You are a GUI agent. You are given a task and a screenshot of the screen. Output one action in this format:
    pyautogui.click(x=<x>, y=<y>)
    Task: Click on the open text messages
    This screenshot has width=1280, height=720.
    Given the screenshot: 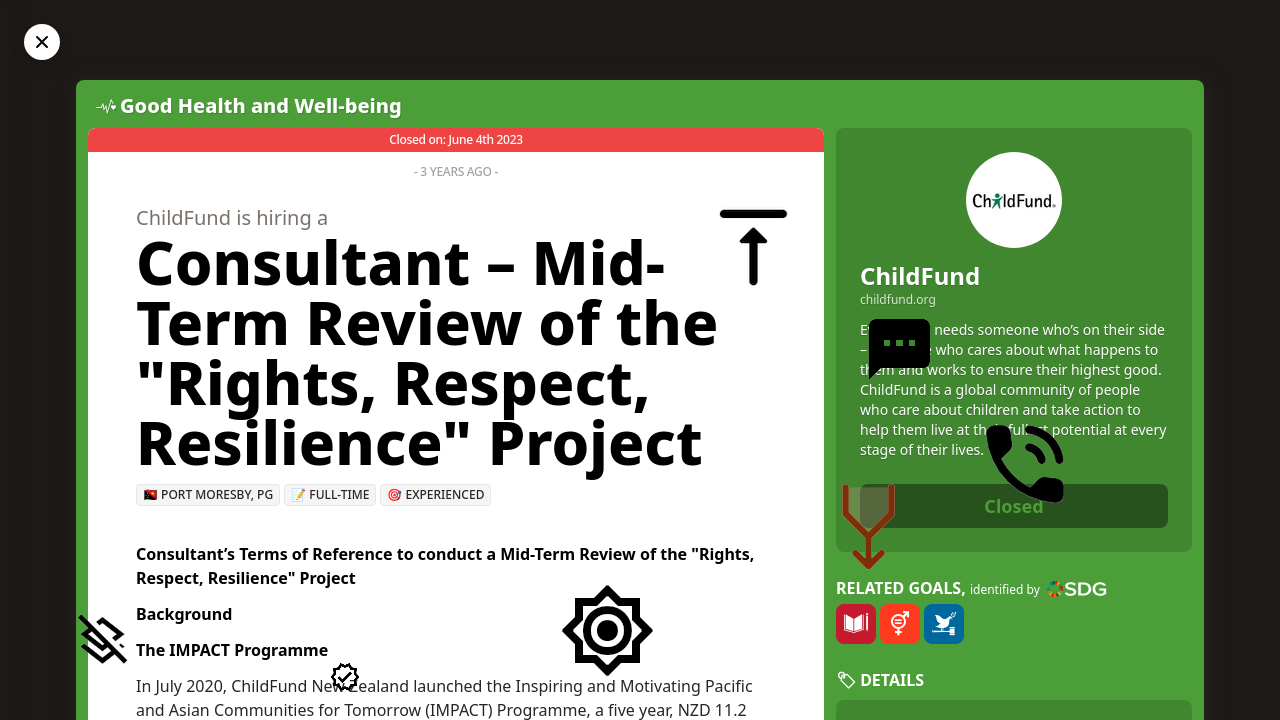 What is the action you would take?
    pyautogui.click(x=899, y=349)
    